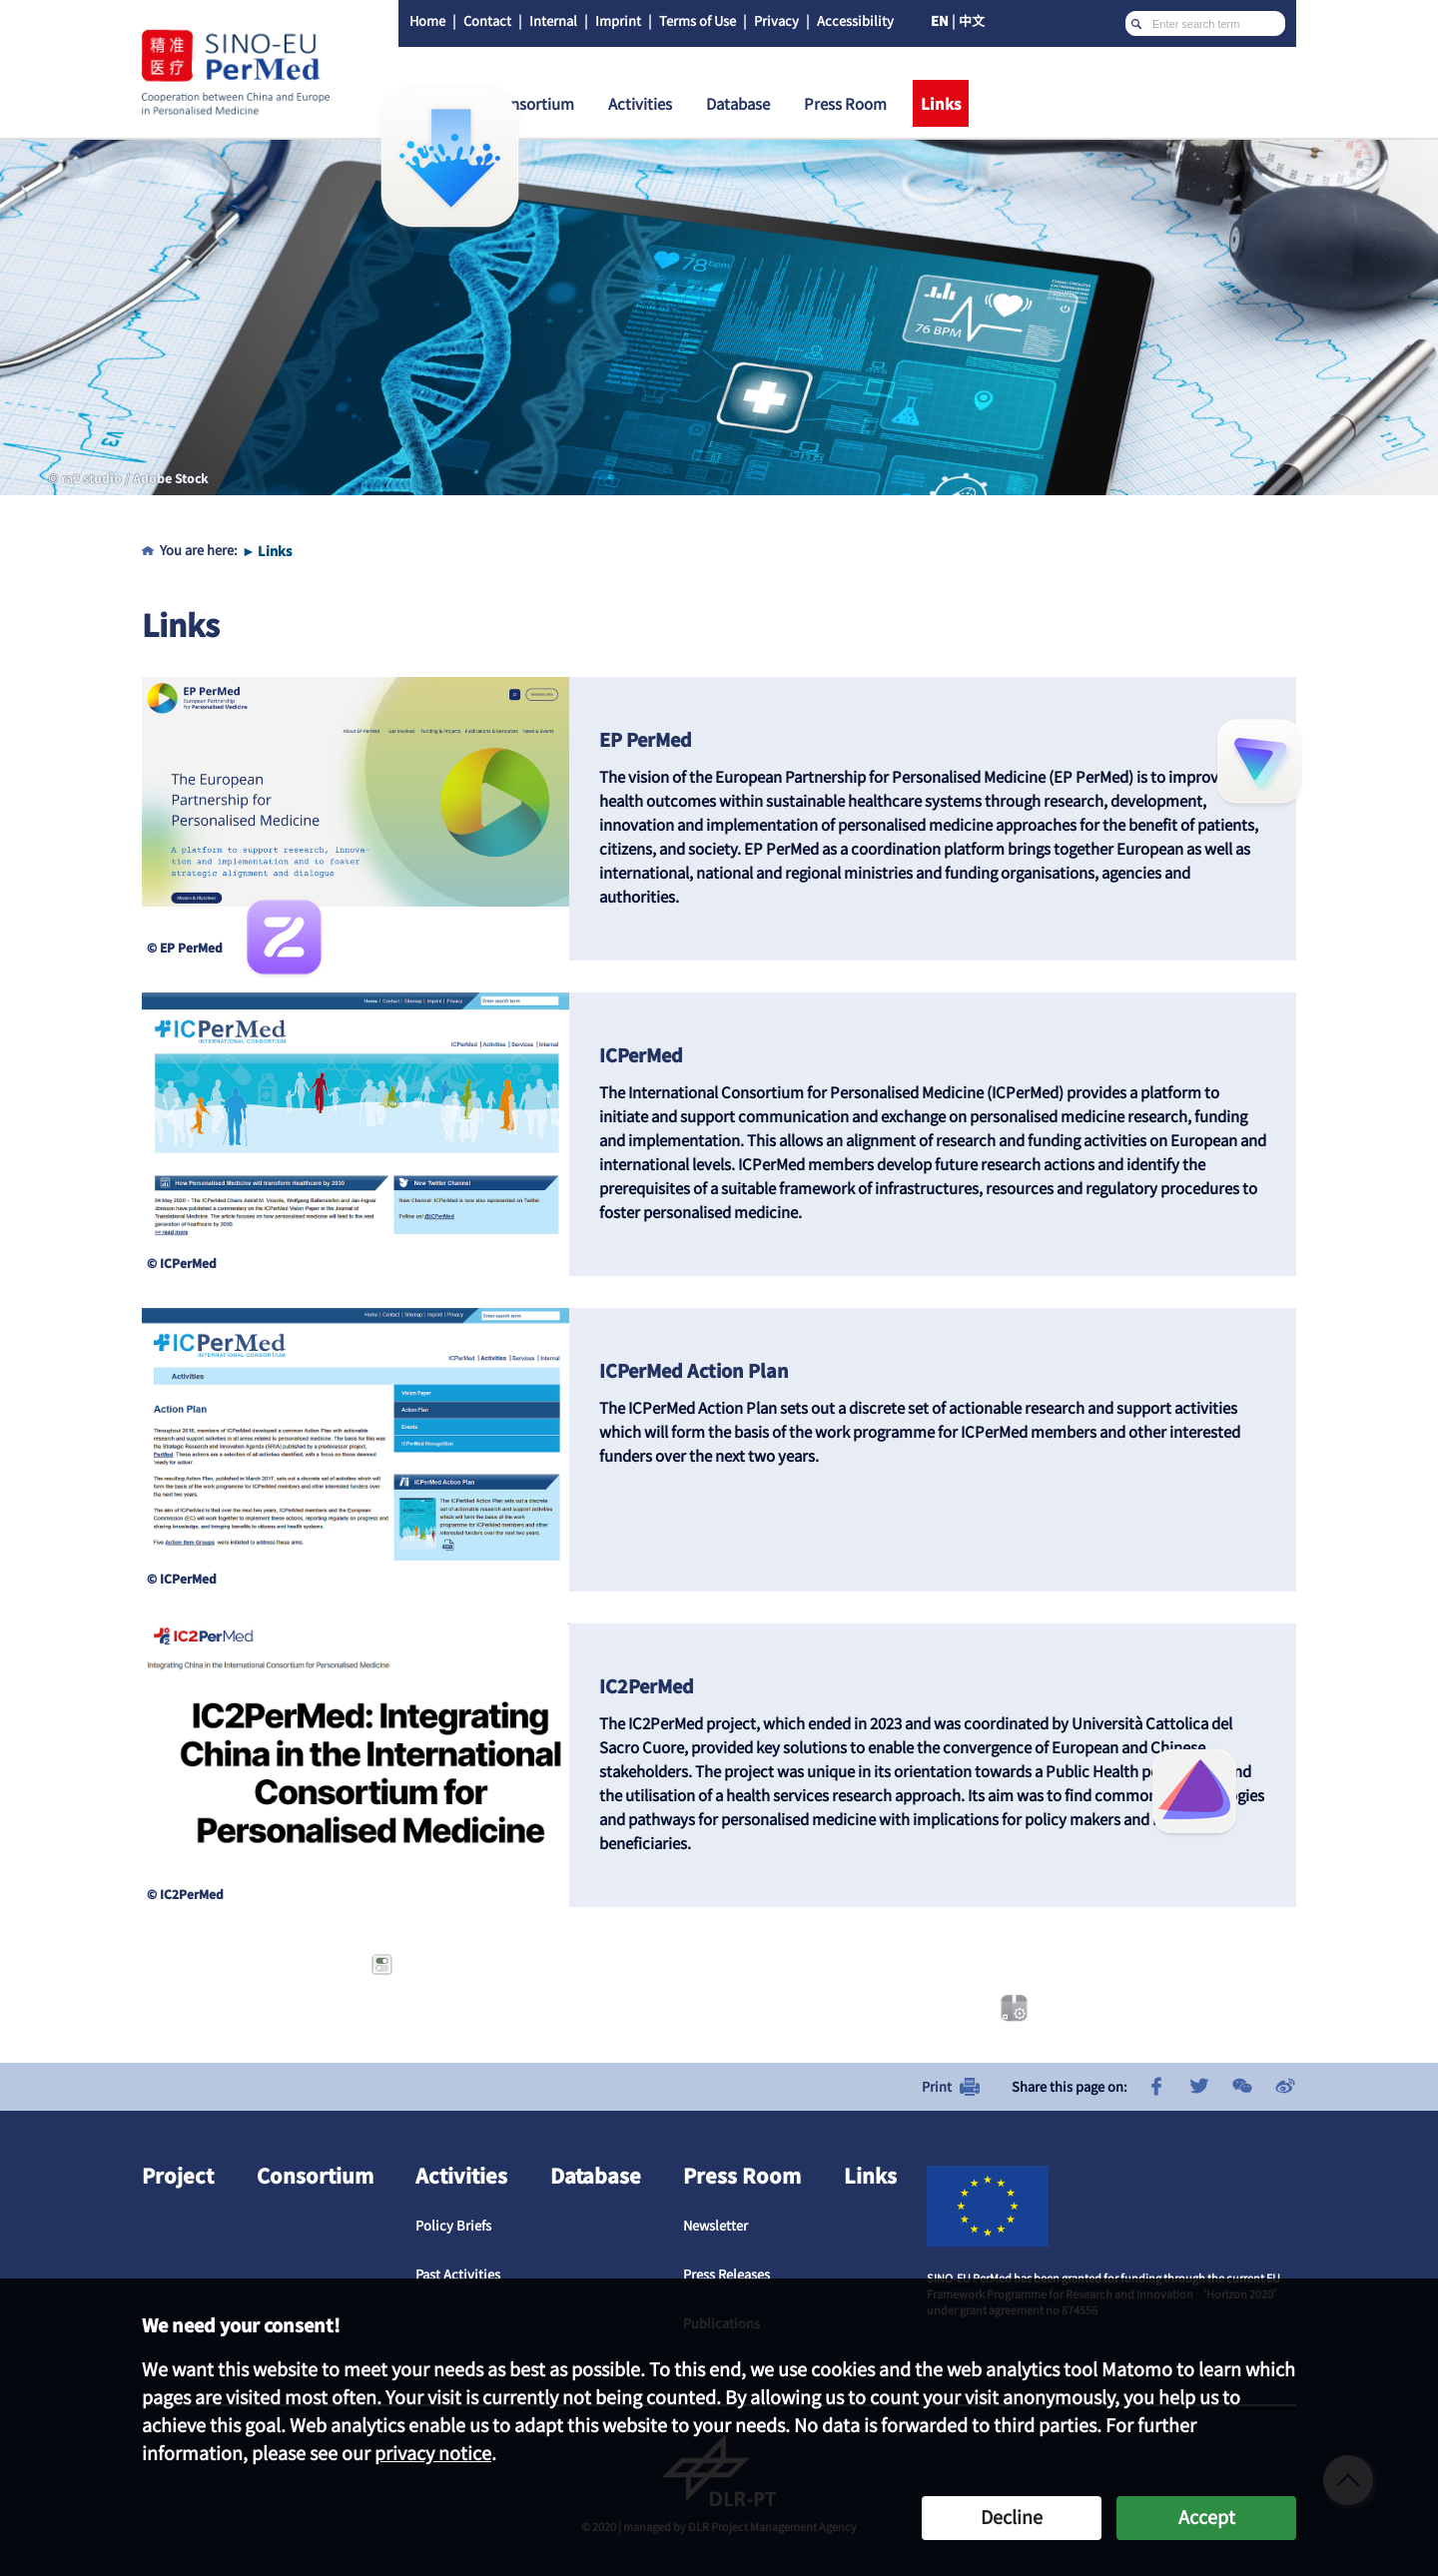  Describe the element at coordinates (1194, 1791) in the screenshot. I see `launch endeavouros linux application` at that location.